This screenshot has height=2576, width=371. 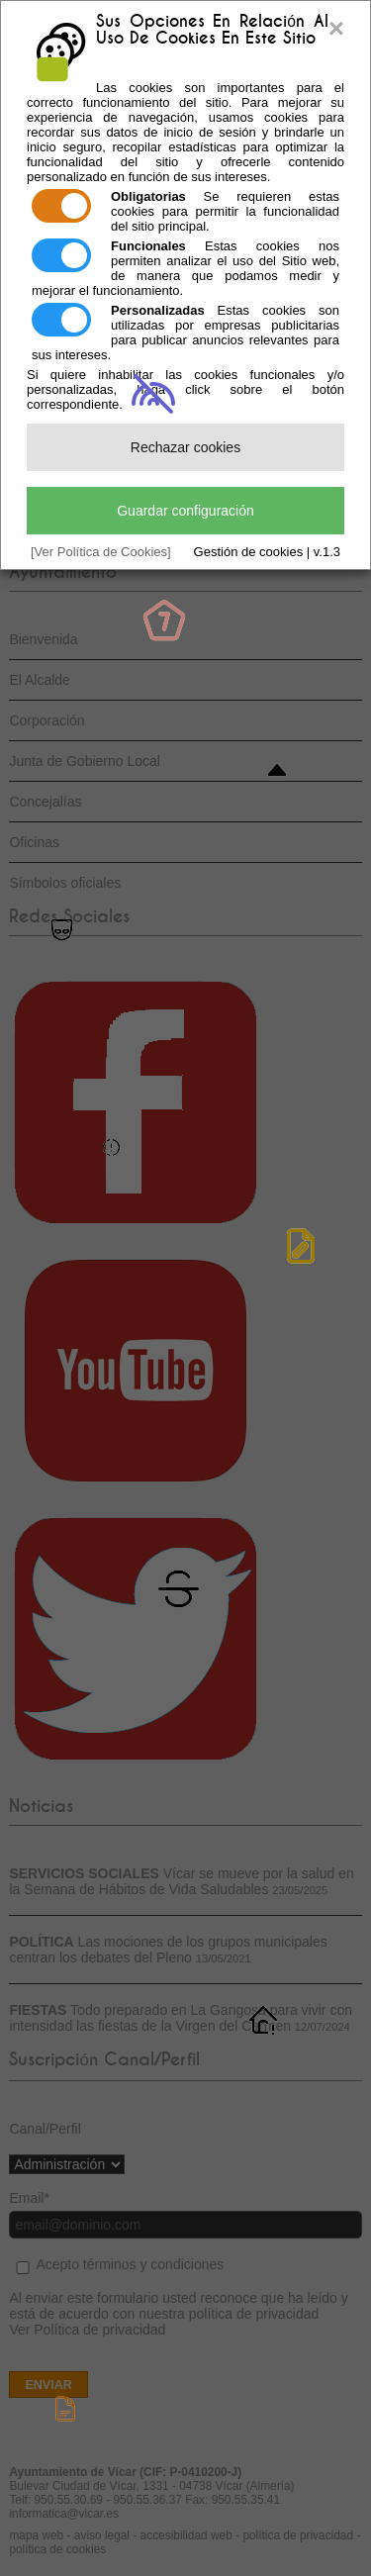 I want to click on view document details, so click(x=65, y=2409).